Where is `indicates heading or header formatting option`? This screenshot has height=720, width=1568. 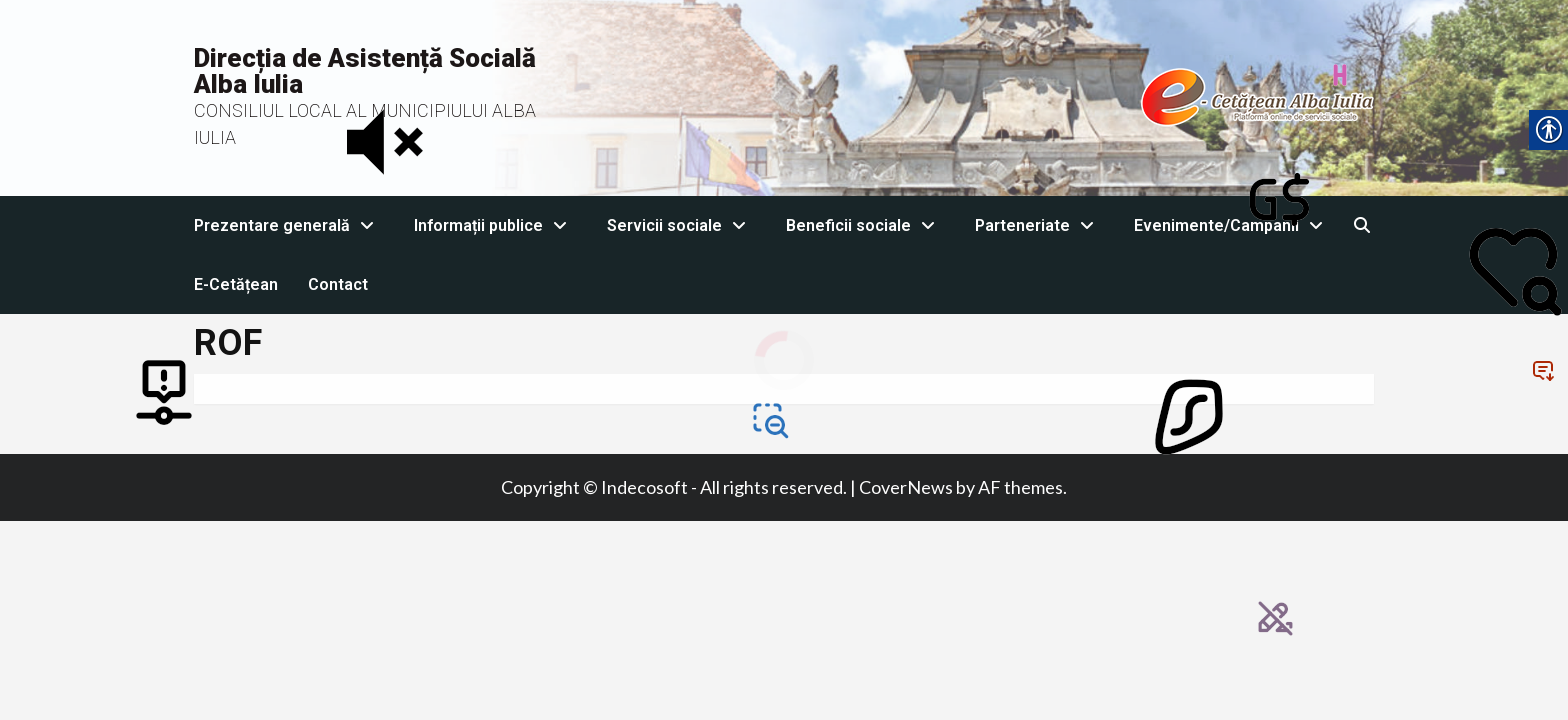 indicates heading or header formatting option is located at coordinates (1340, 75).